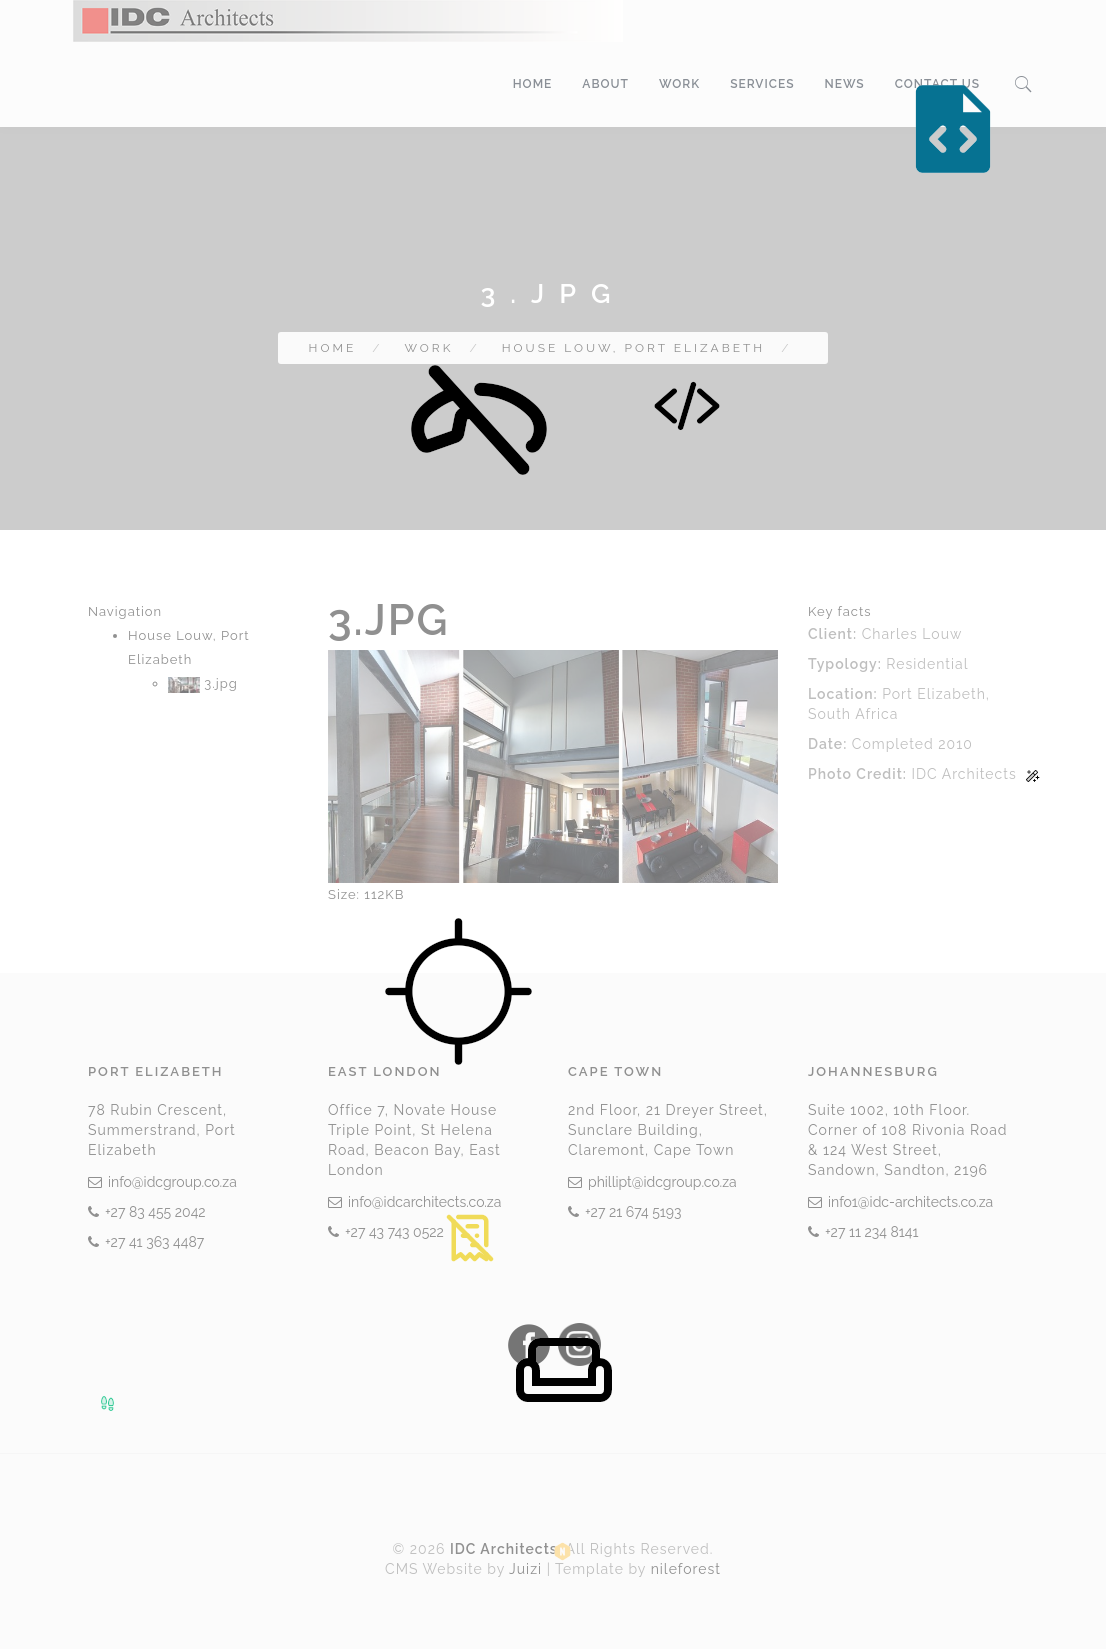  What do you see at coordinates (470, 1238) in the screenshot?
I see `disable receipt generation` at bounding box center [470, 1238].